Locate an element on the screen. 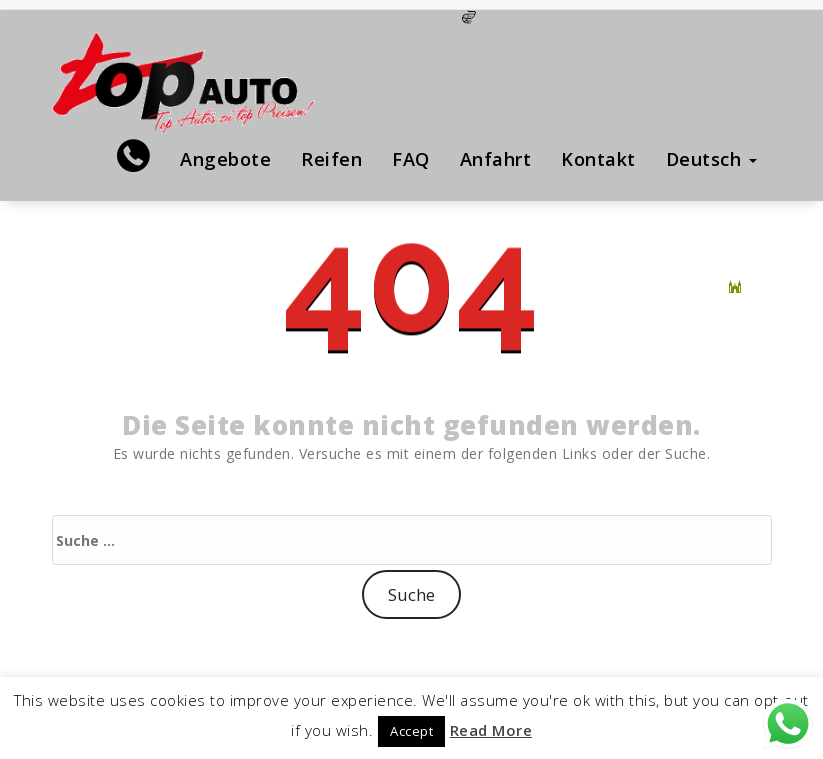 The image size is (823, 759). find nearby synagogues is located at coordinates (735, 287).